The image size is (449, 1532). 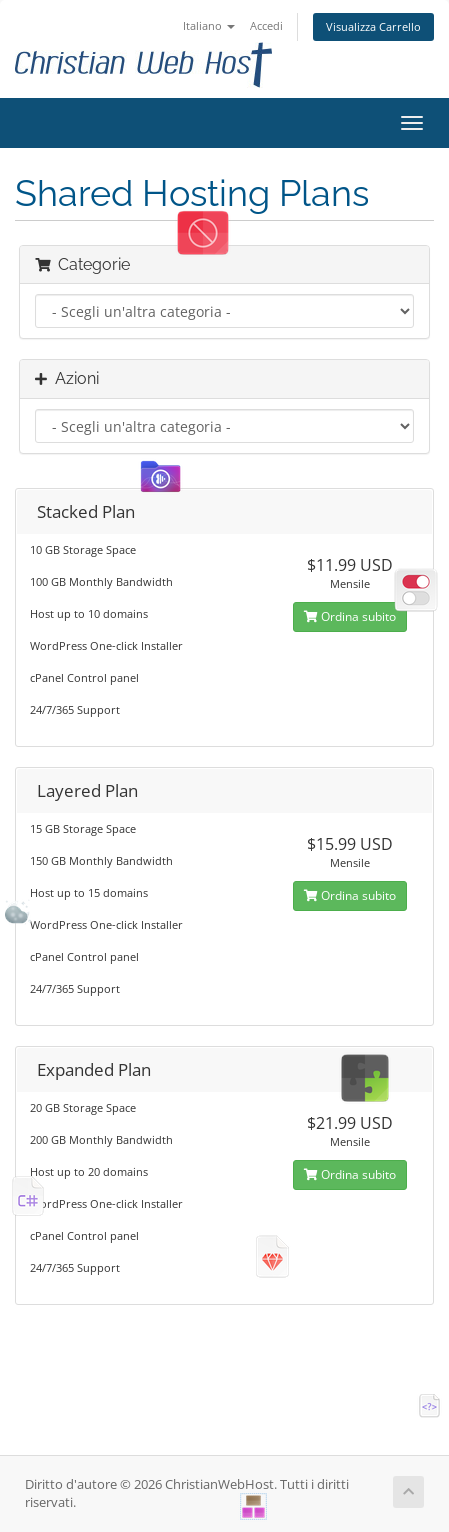 What do you see at coordinates (18, 912) in the screenshot?
I see `indicates cloudy nighttime weather conditions` at bounding box center [18, 912].